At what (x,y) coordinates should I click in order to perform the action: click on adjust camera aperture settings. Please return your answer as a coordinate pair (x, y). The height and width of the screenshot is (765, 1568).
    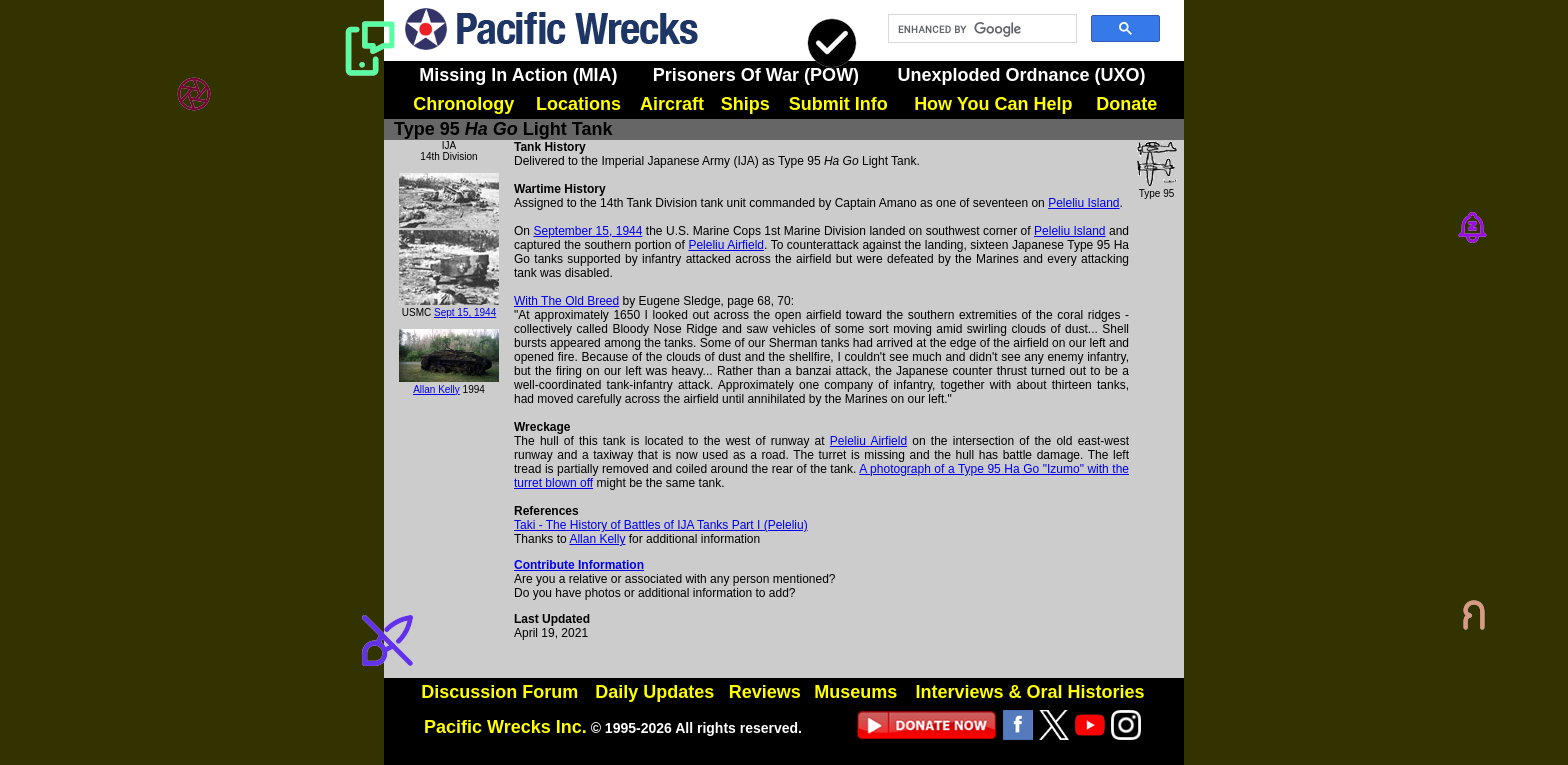
    Looking at the image, I should click on (194, 94).